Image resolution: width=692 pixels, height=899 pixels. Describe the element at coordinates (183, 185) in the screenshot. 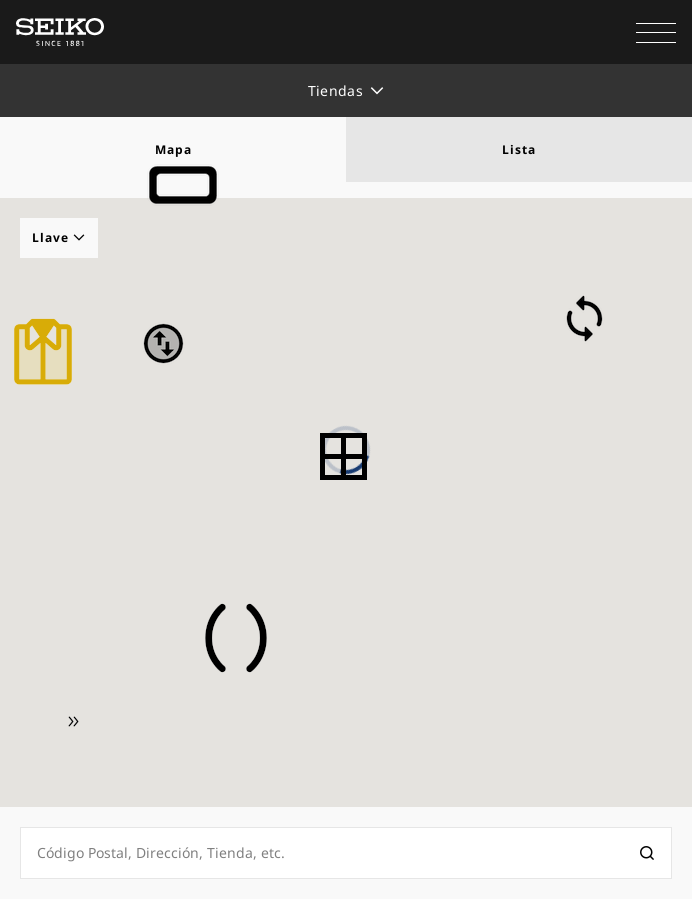

I see `crop image to 7:5 aspect ratio` at that location.